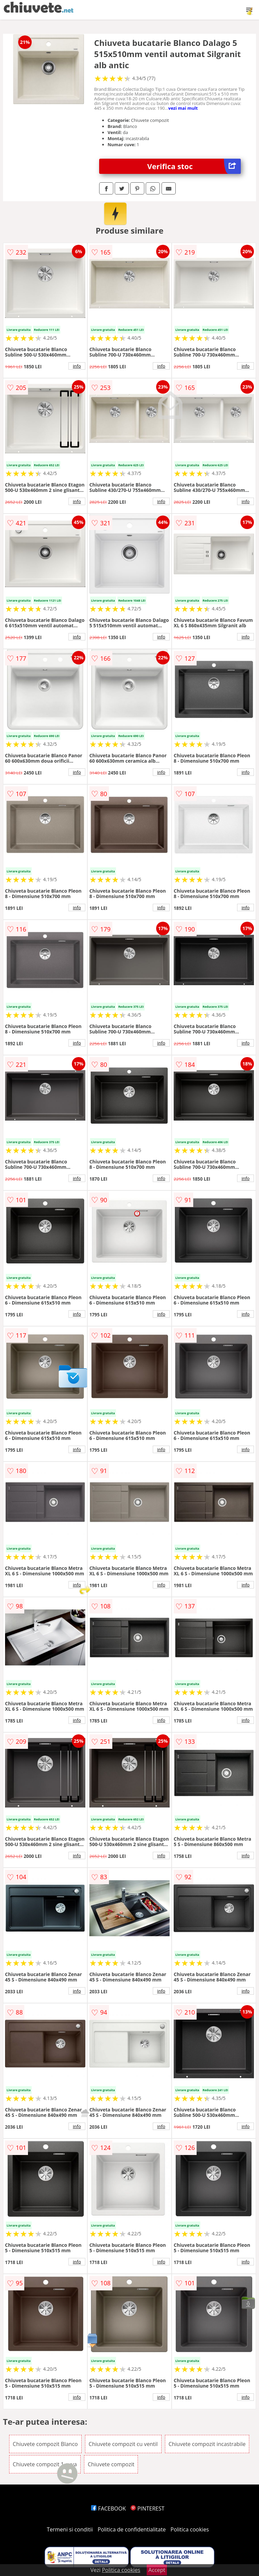  What do you see at coordinates (67, 2473) in the screenshot?
I see `indicates uncertain or neutral status` at bounding box center [67, 2473].